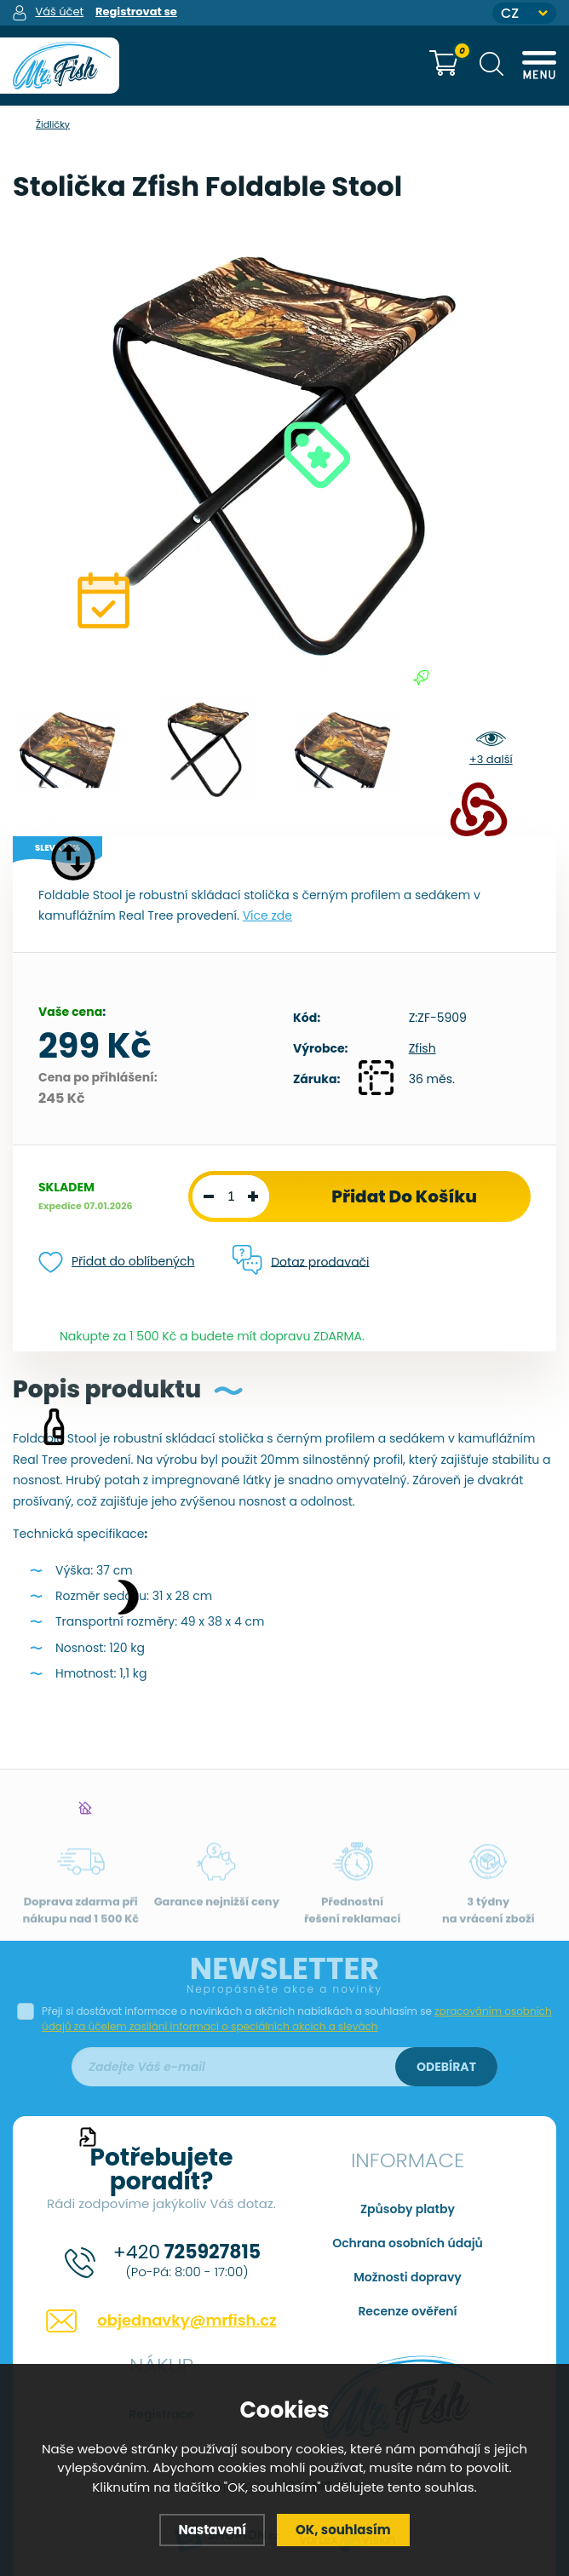  What do you see at coordinates (54, 1426) in the screenshot?
I see `browse wine selection` at bounding box center [54, 1426].